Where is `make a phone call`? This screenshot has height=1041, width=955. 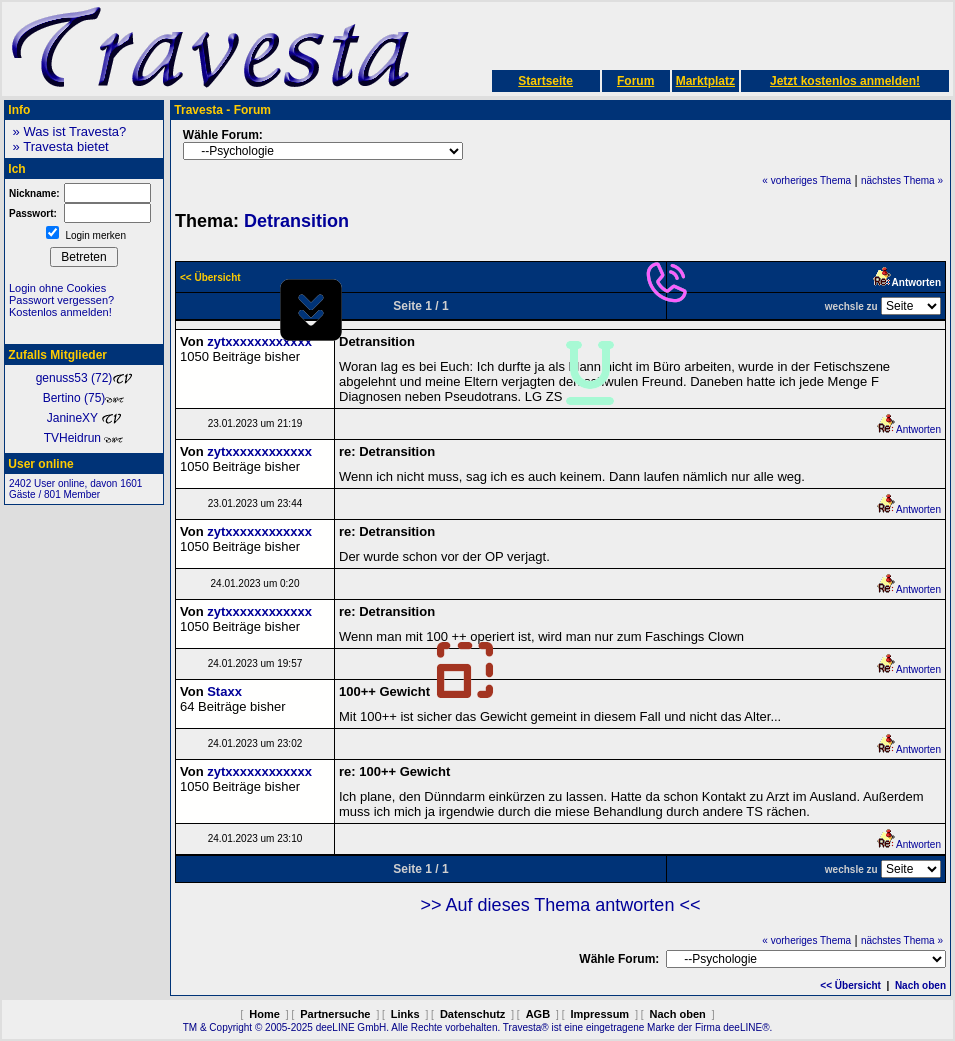 make a phone call is located at coordinates (667, 281).